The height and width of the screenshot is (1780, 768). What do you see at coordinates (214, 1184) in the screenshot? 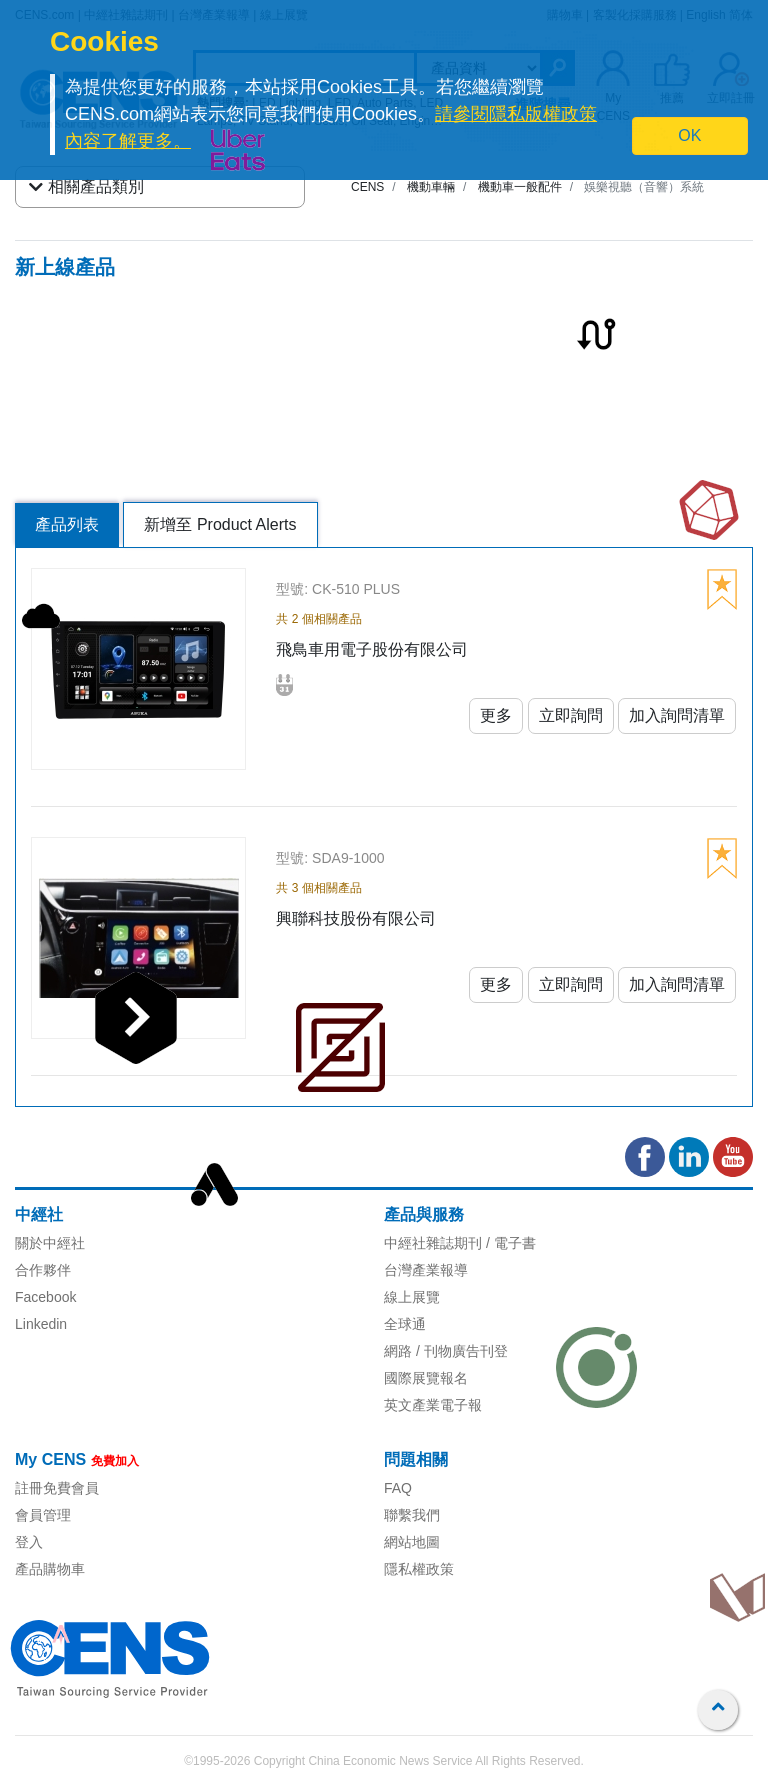
I see `access google ads dashboard` at bounding box center [214, 1184].